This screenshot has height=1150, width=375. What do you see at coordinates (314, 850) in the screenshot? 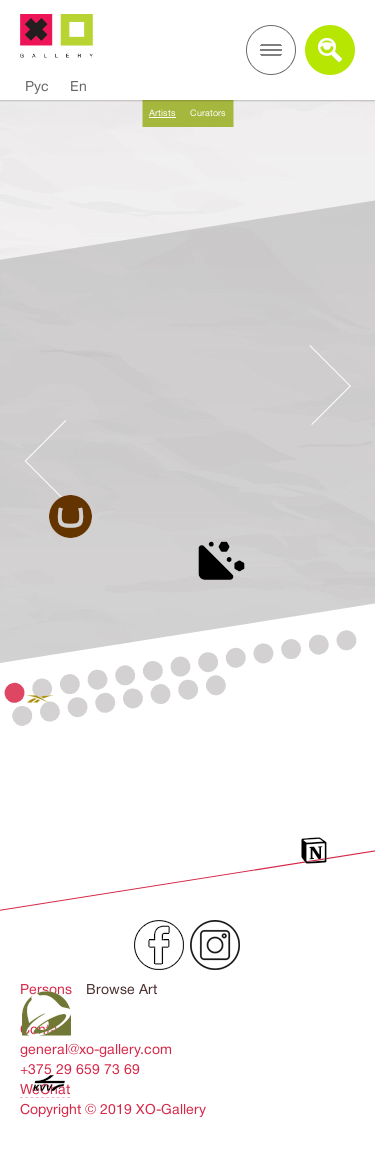
I see `open Notion app` at bounding box center [314, 850].